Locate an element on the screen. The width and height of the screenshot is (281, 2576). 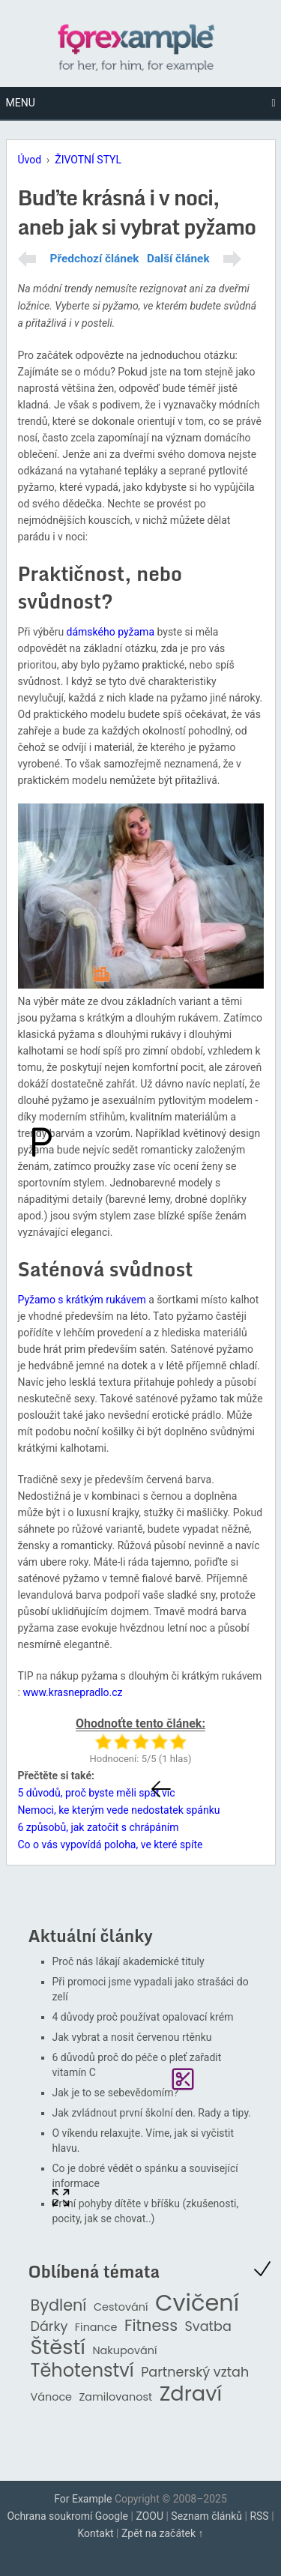
view city or urban location is located at coordinates (101, 974).